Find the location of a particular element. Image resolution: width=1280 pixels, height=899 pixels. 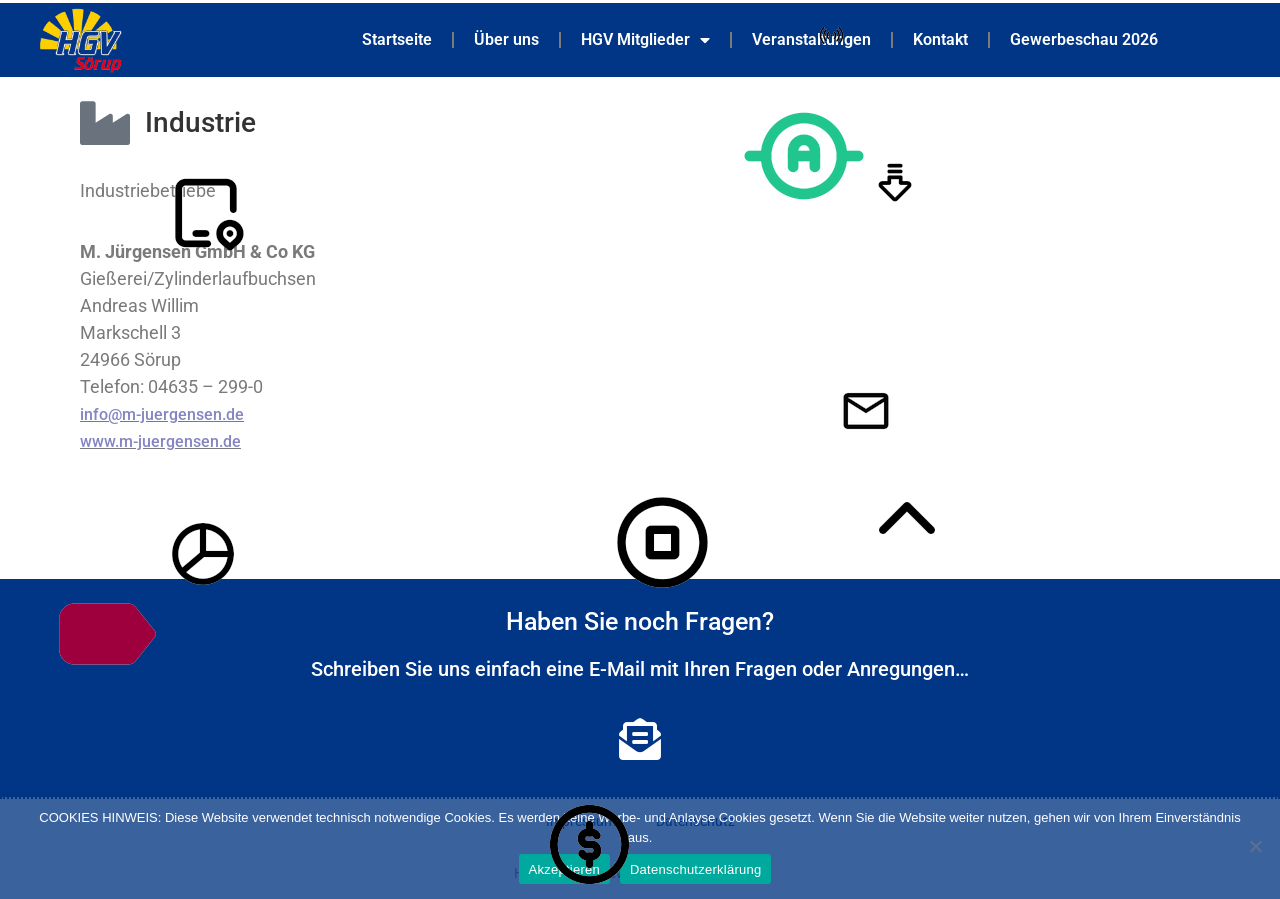

indicates wireless signal strength is located at coordinates (831, 35).